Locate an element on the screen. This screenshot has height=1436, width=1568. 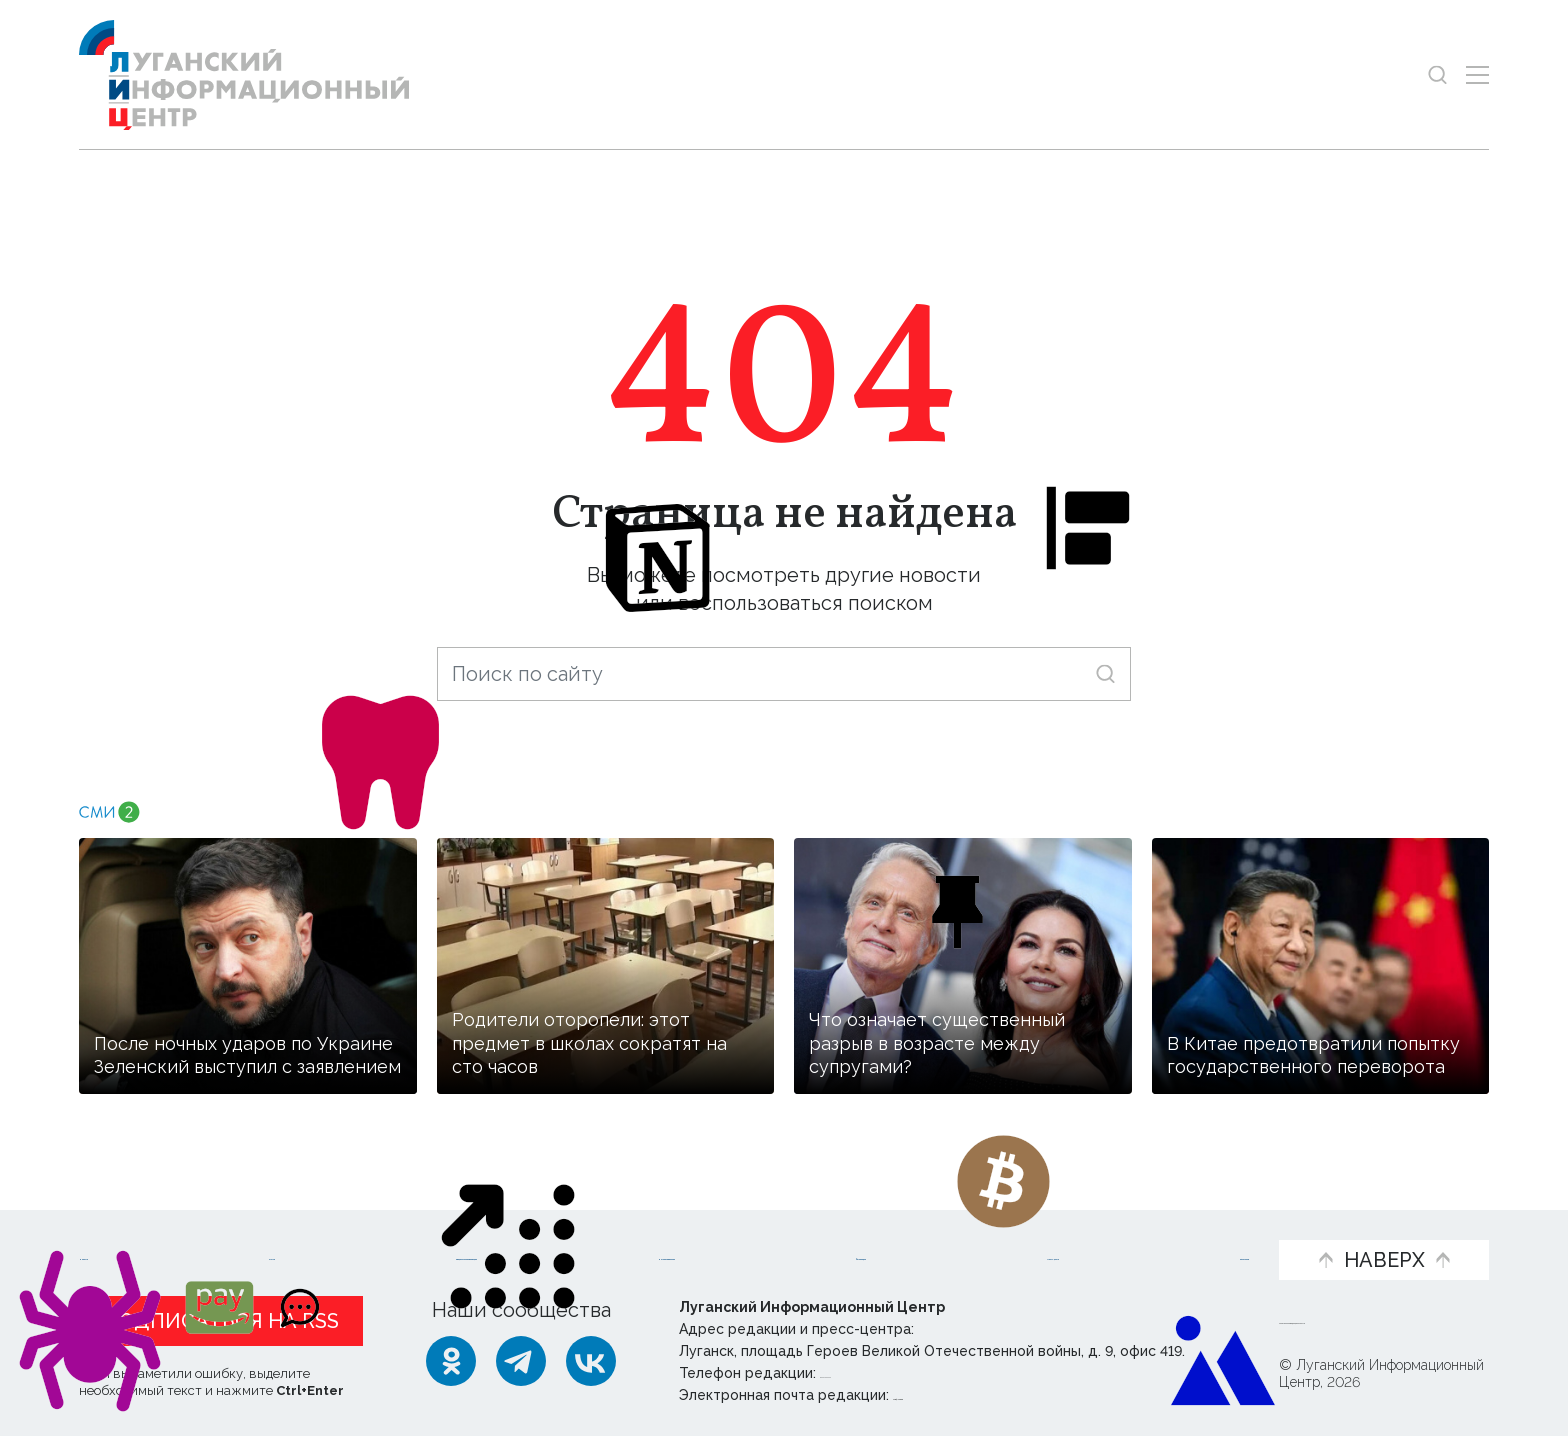
switch to landscape photo mode is located at coordinates (1220, 1360).